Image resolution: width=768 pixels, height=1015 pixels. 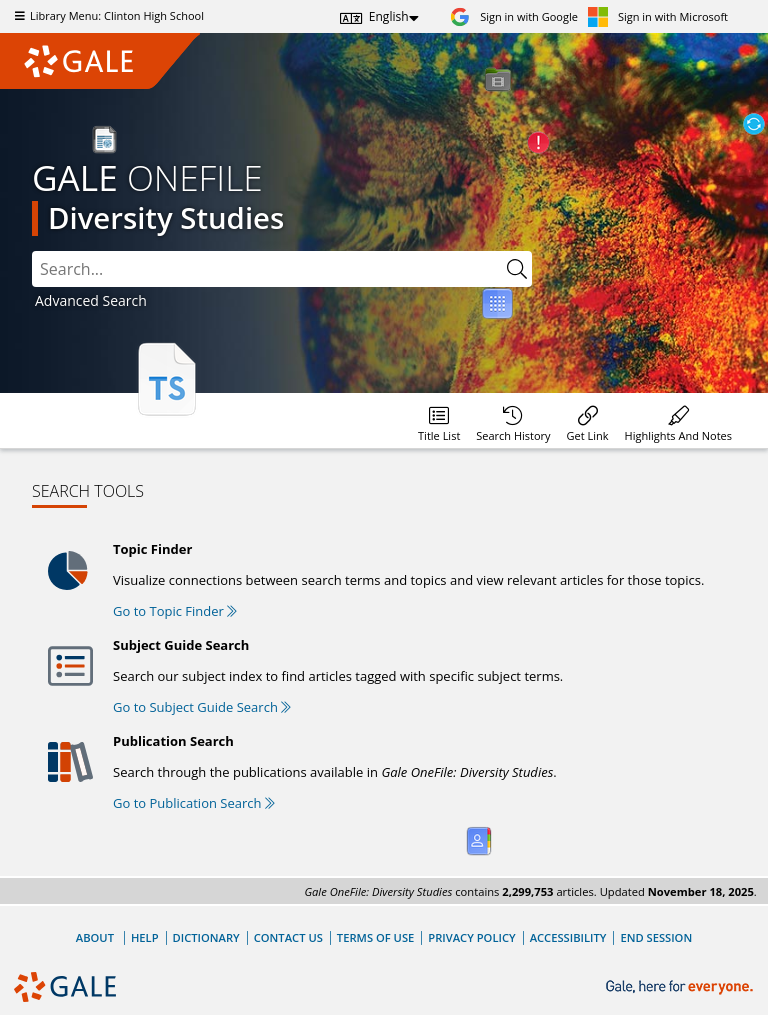 I want to click on indicates file is syncing with shared folder, so click(x=754, y=124).